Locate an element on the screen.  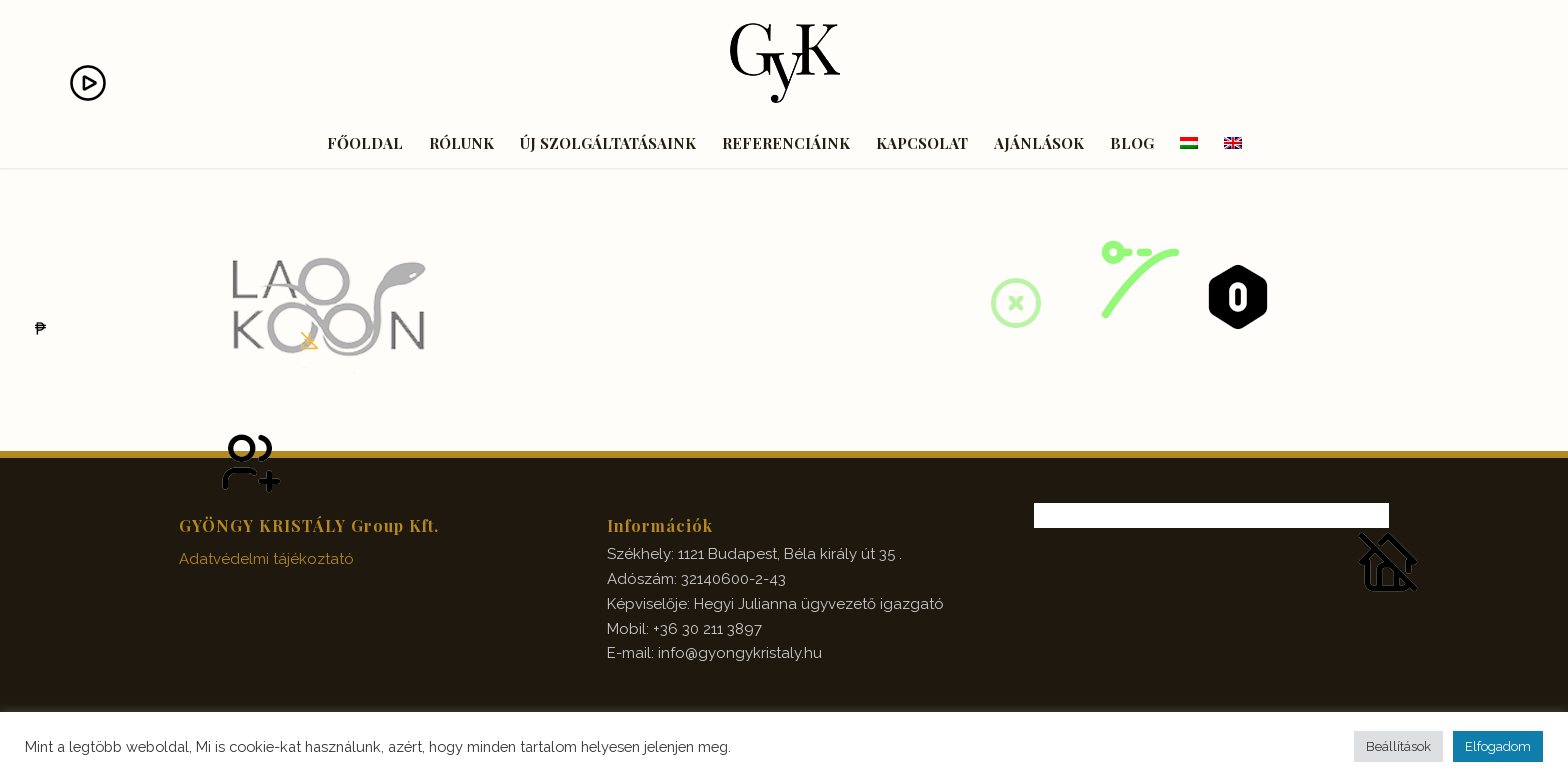
indicates zero items or empty count is located at coordinates (1238, 297).